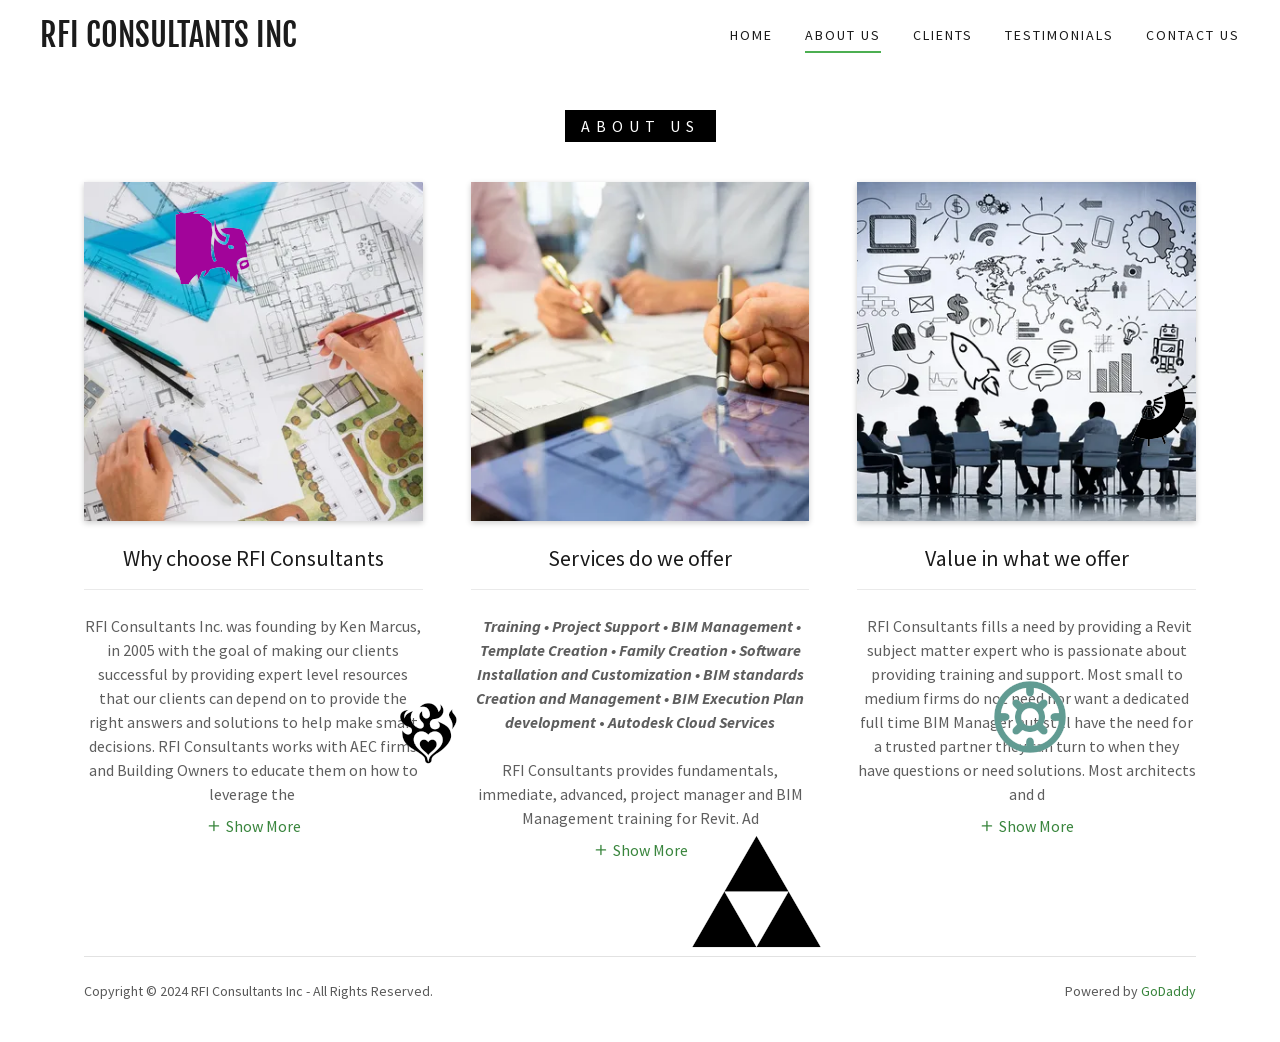 This screenshot has width=1280, height=1042. I want to click on the legend of zelda triforce symbol, so click(756, 891).